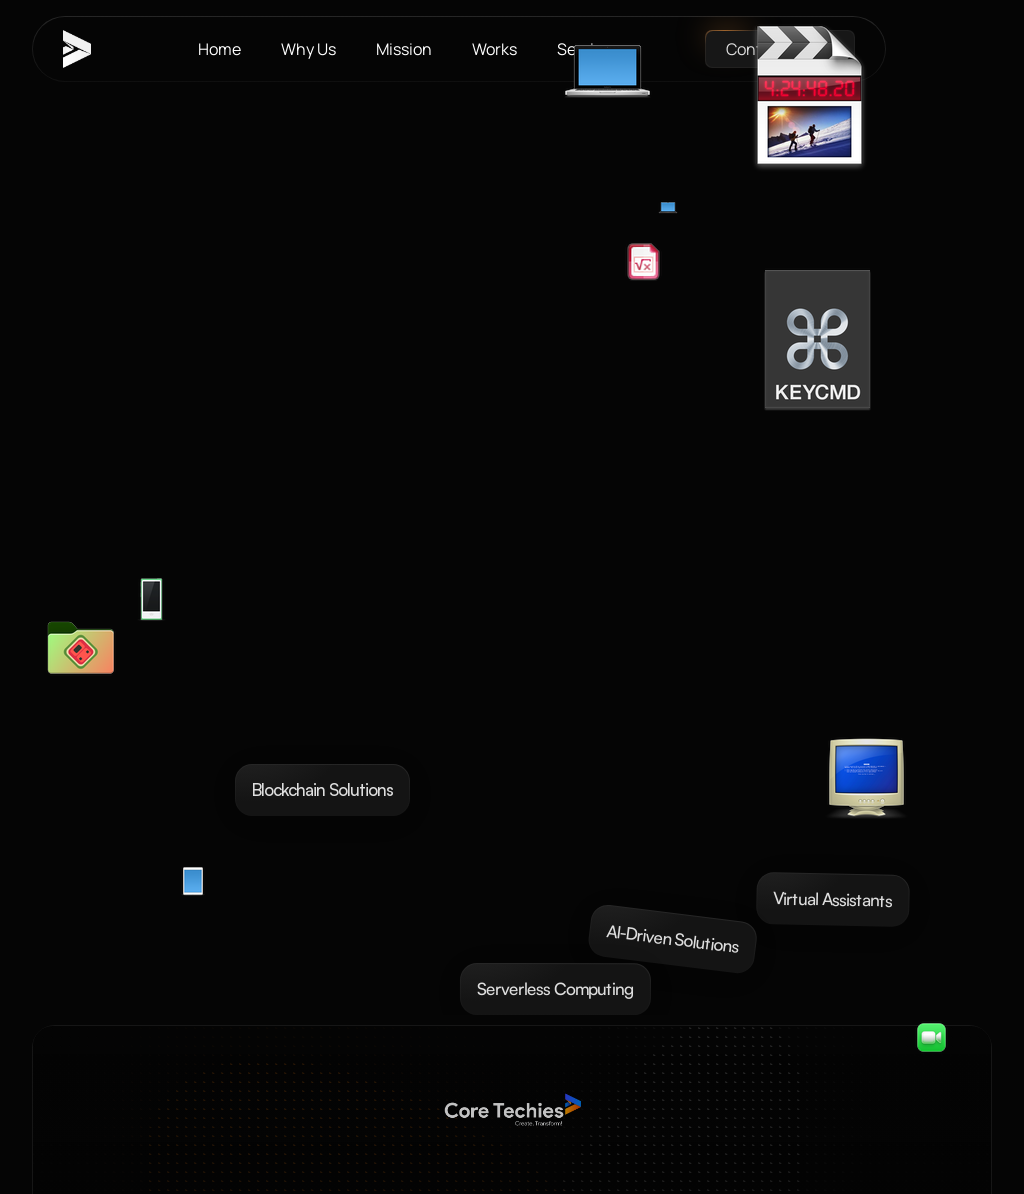  Describe the element at coordinates (643, 261) in the screenshot. I see `open an opendocument formula file` at that location.